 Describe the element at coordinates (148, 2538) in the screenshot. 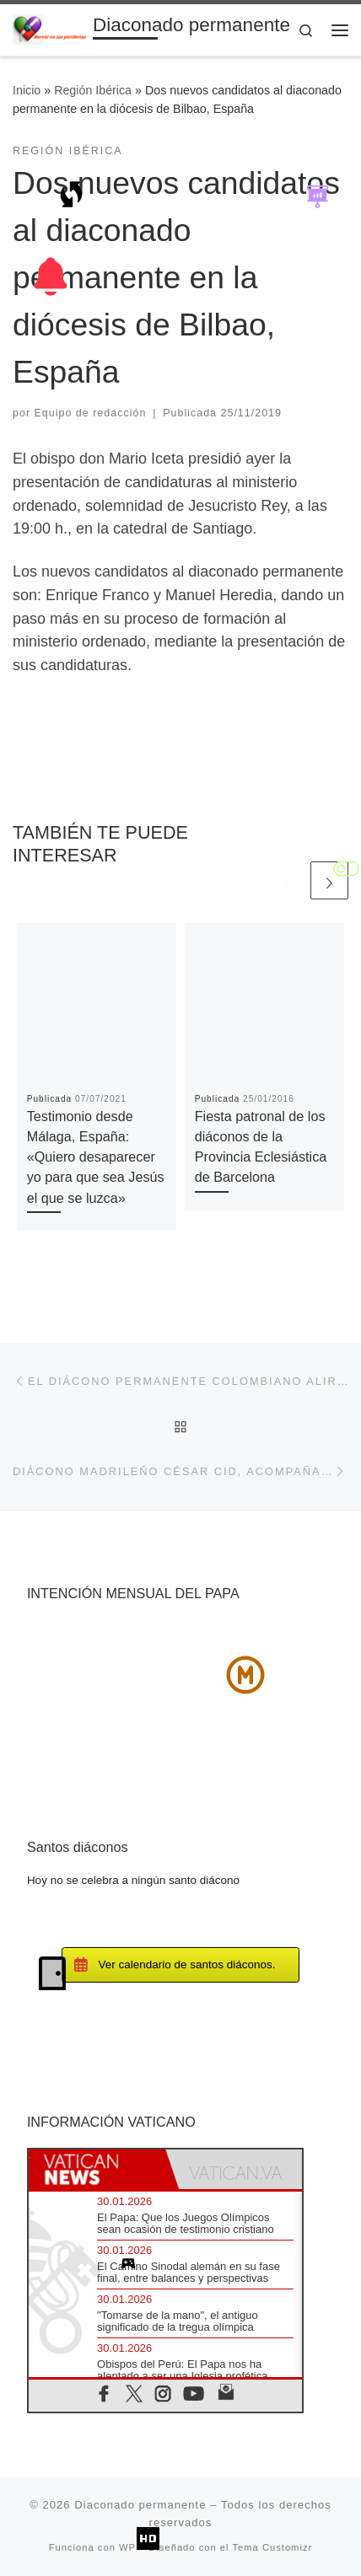

I see `indicates high definition video quality is available` at that location.